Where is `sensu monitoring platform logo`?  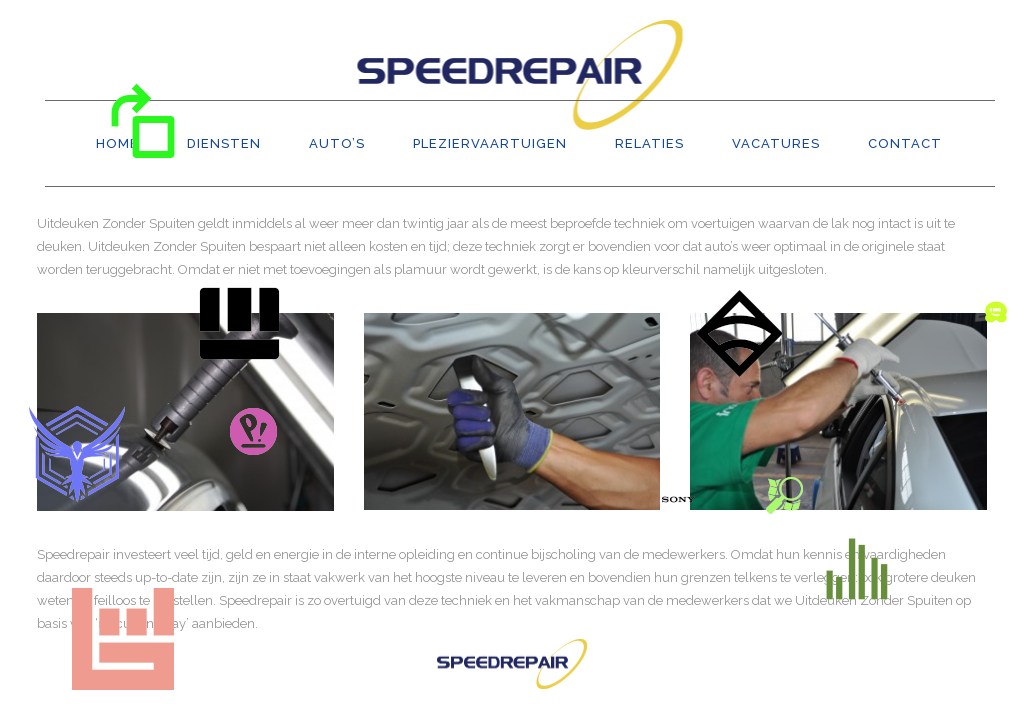
sensu monitoring platform logo is located at coordinates (739, 333).